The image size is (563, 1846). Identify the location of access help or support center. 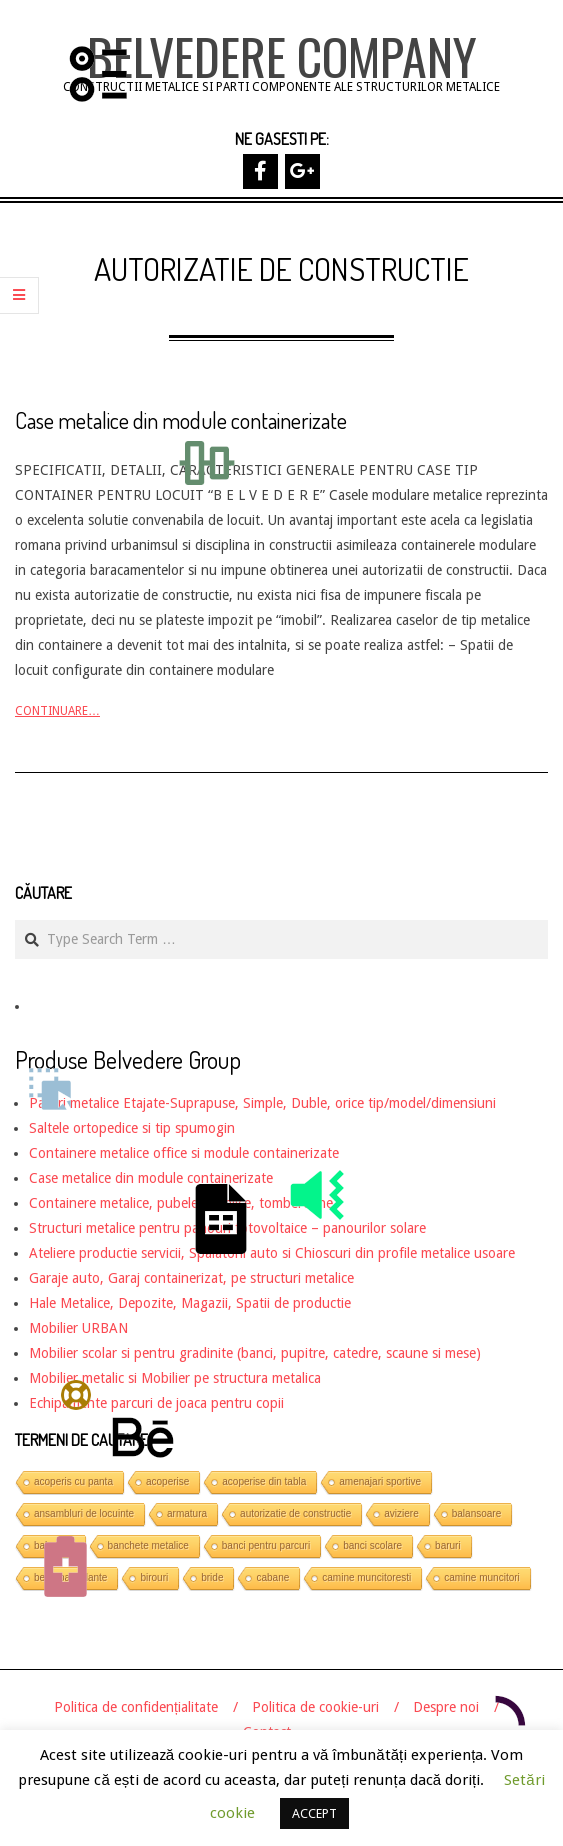
(76, 1395).